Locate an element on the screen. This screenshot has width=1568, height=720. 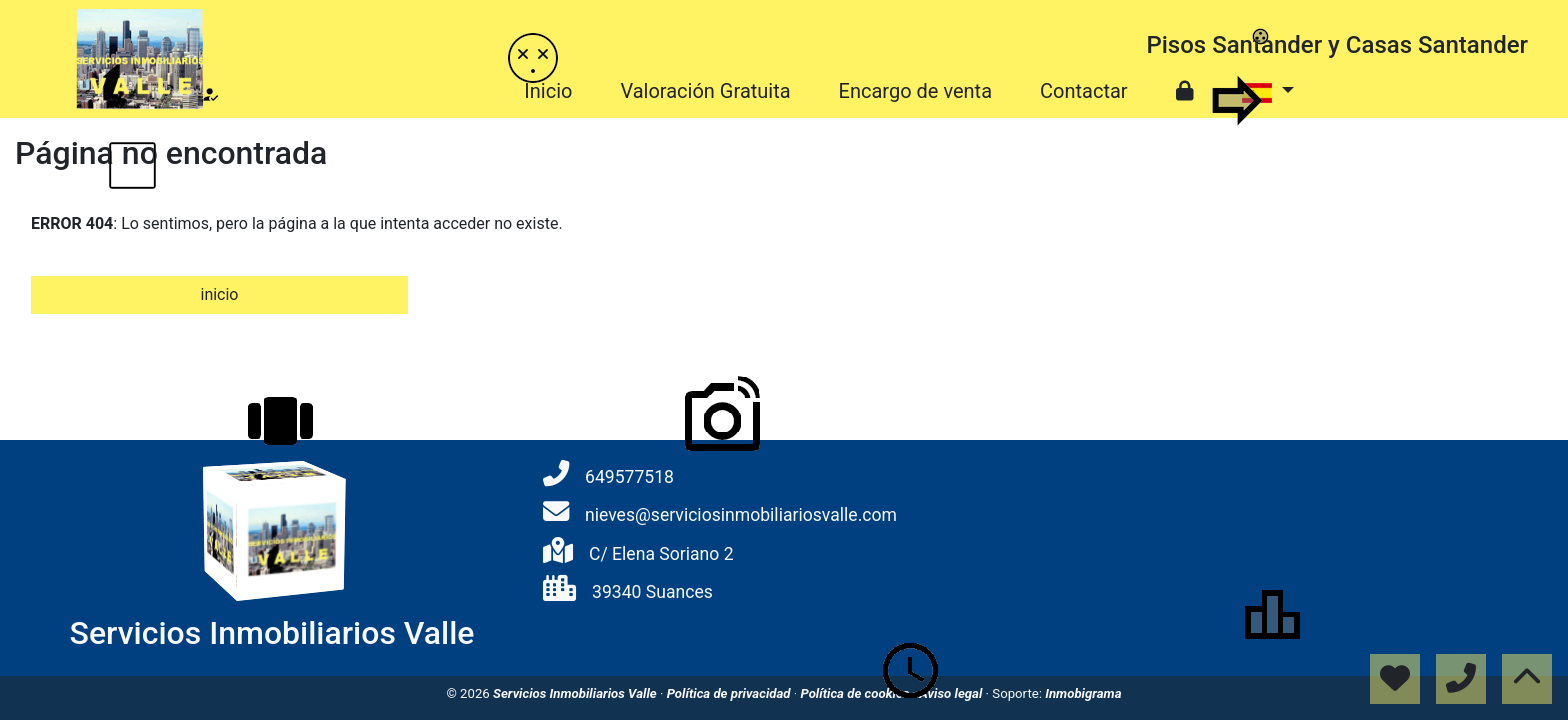
indicates an error or failed action is located at coordinates (533, 58).